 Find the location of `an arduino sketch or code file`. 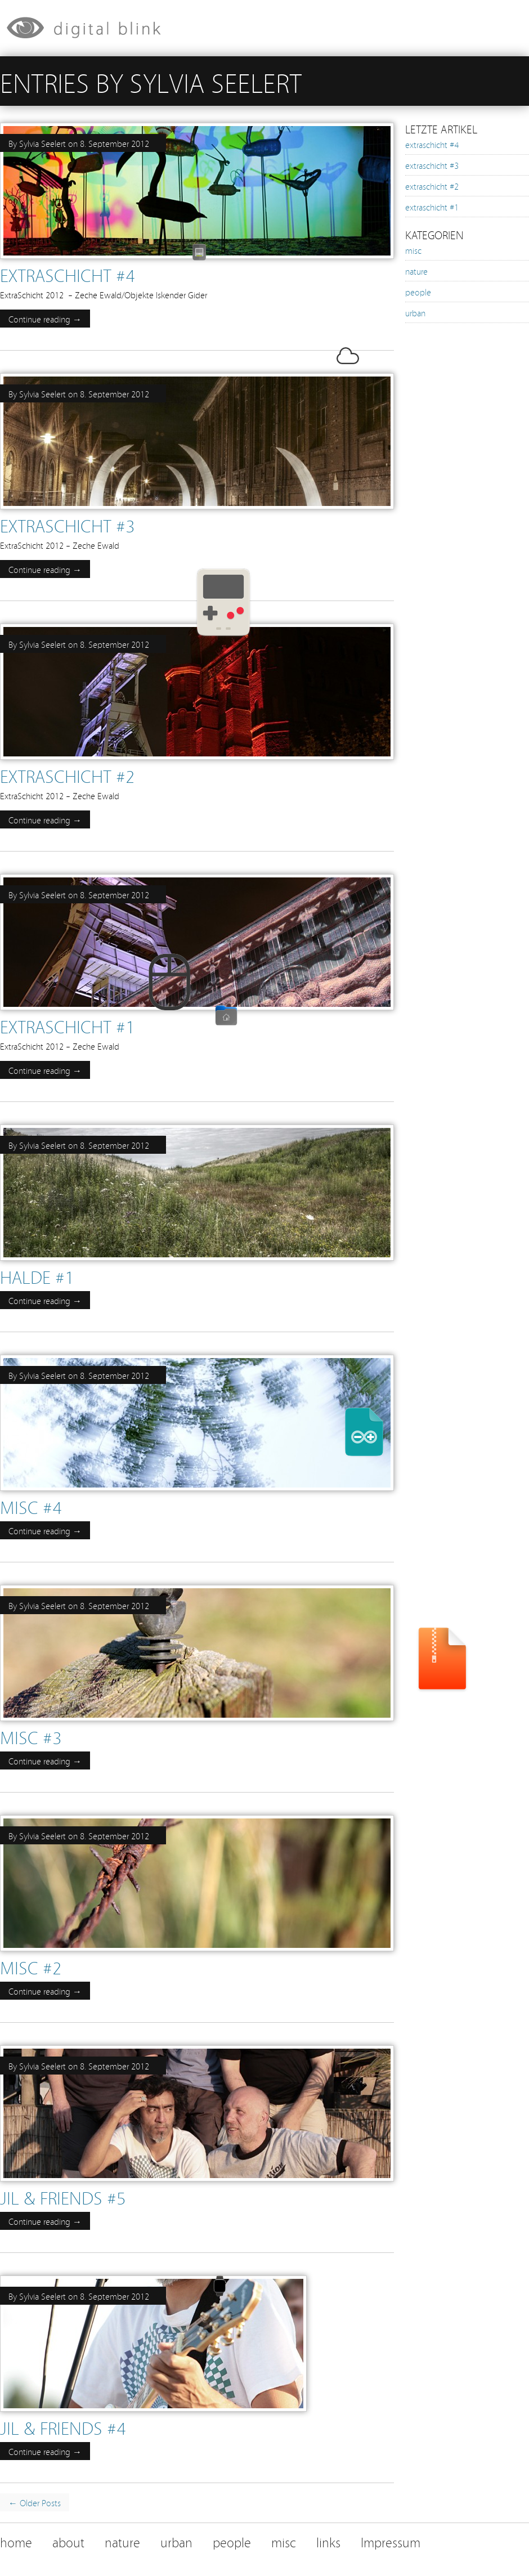

an arduino sketch or code file is located at coordinates (364, 1432).